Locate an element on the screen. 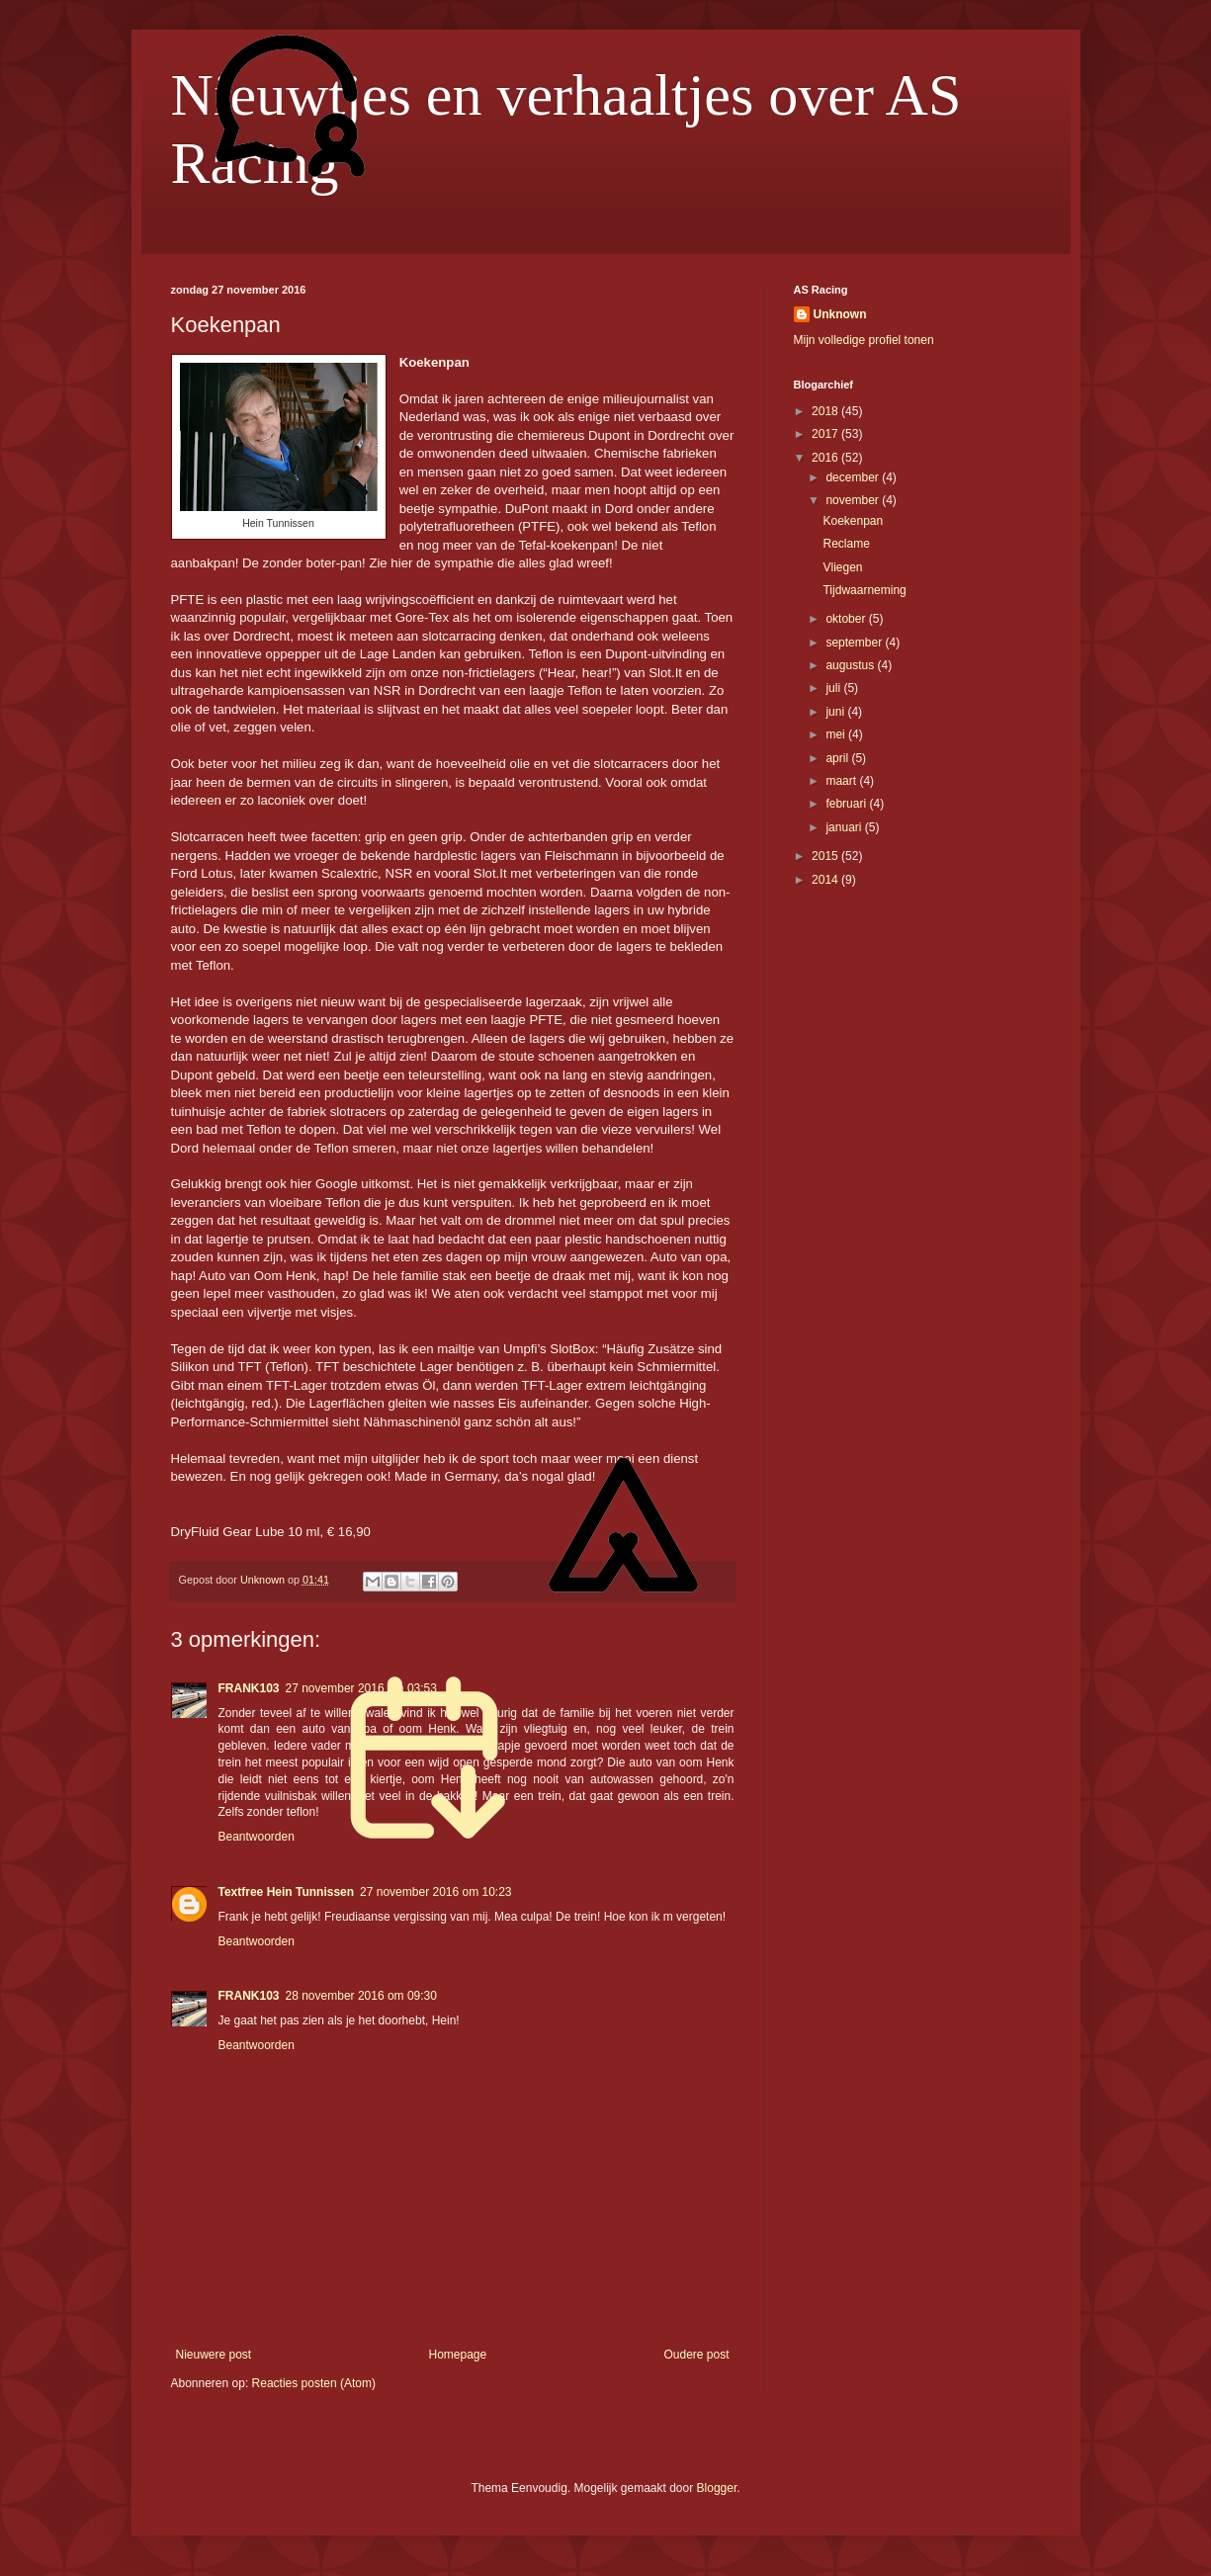  download calendar or export events is located at coordinates (424, 1758).